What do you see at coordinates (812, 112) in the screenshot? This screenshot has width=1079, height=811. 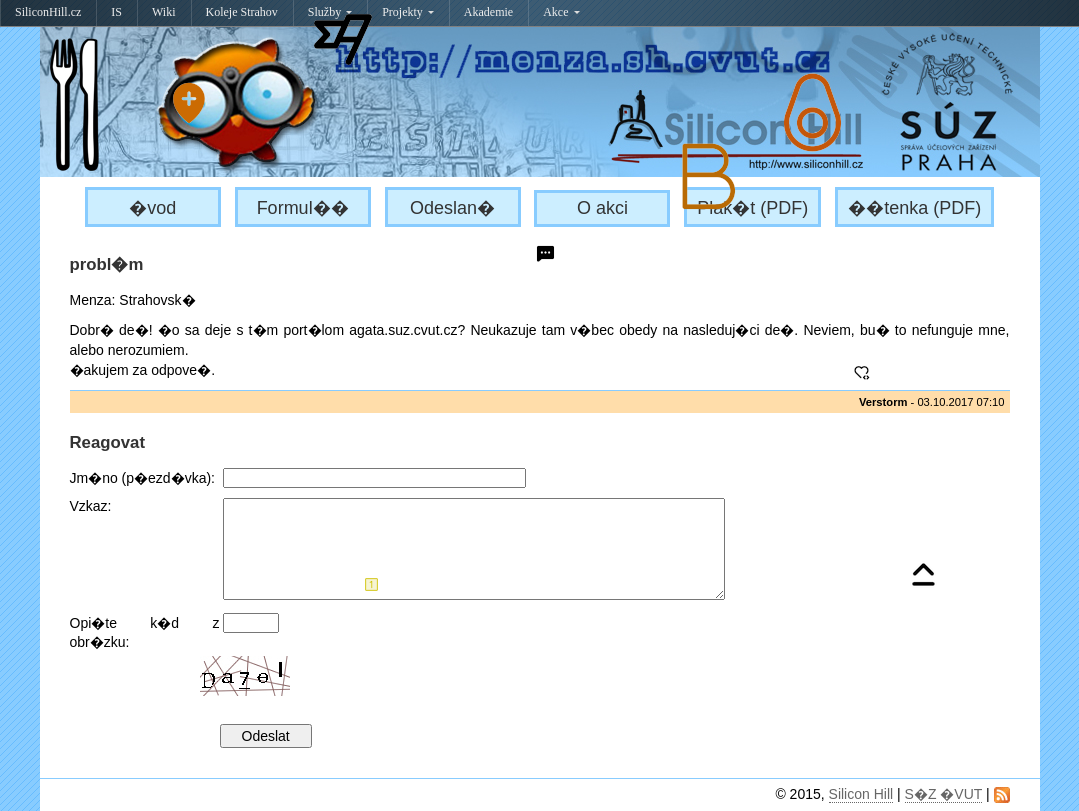 I see `indicates healthy or vegetarian food options` at bounding box center [812, 112].